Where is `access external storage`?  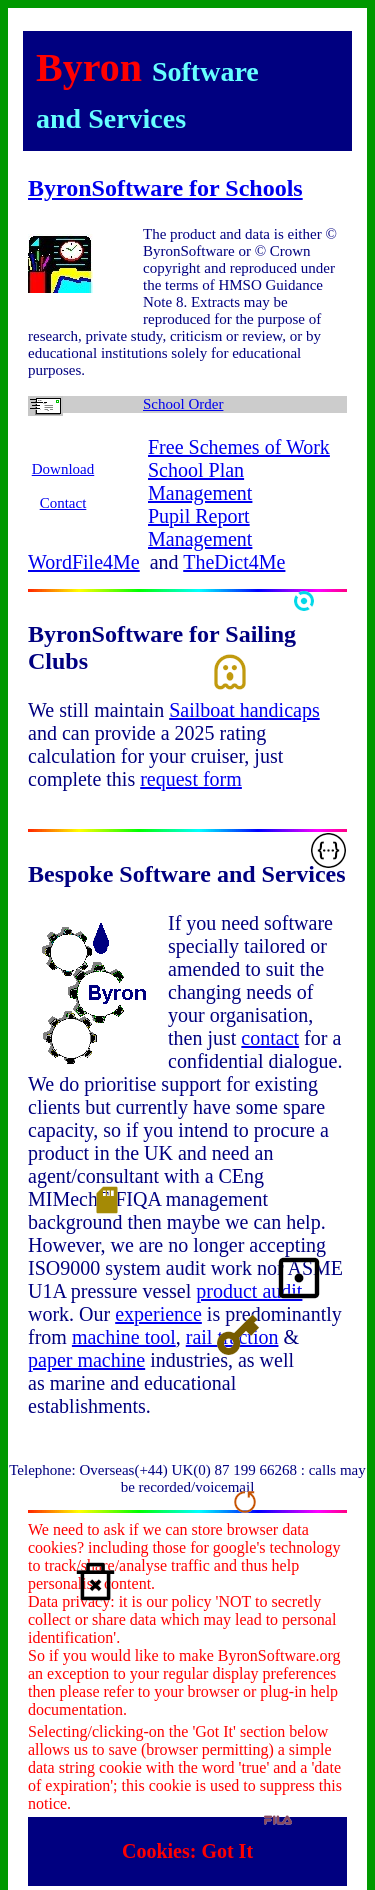
access external storage is located at coordinates (107, 1200).